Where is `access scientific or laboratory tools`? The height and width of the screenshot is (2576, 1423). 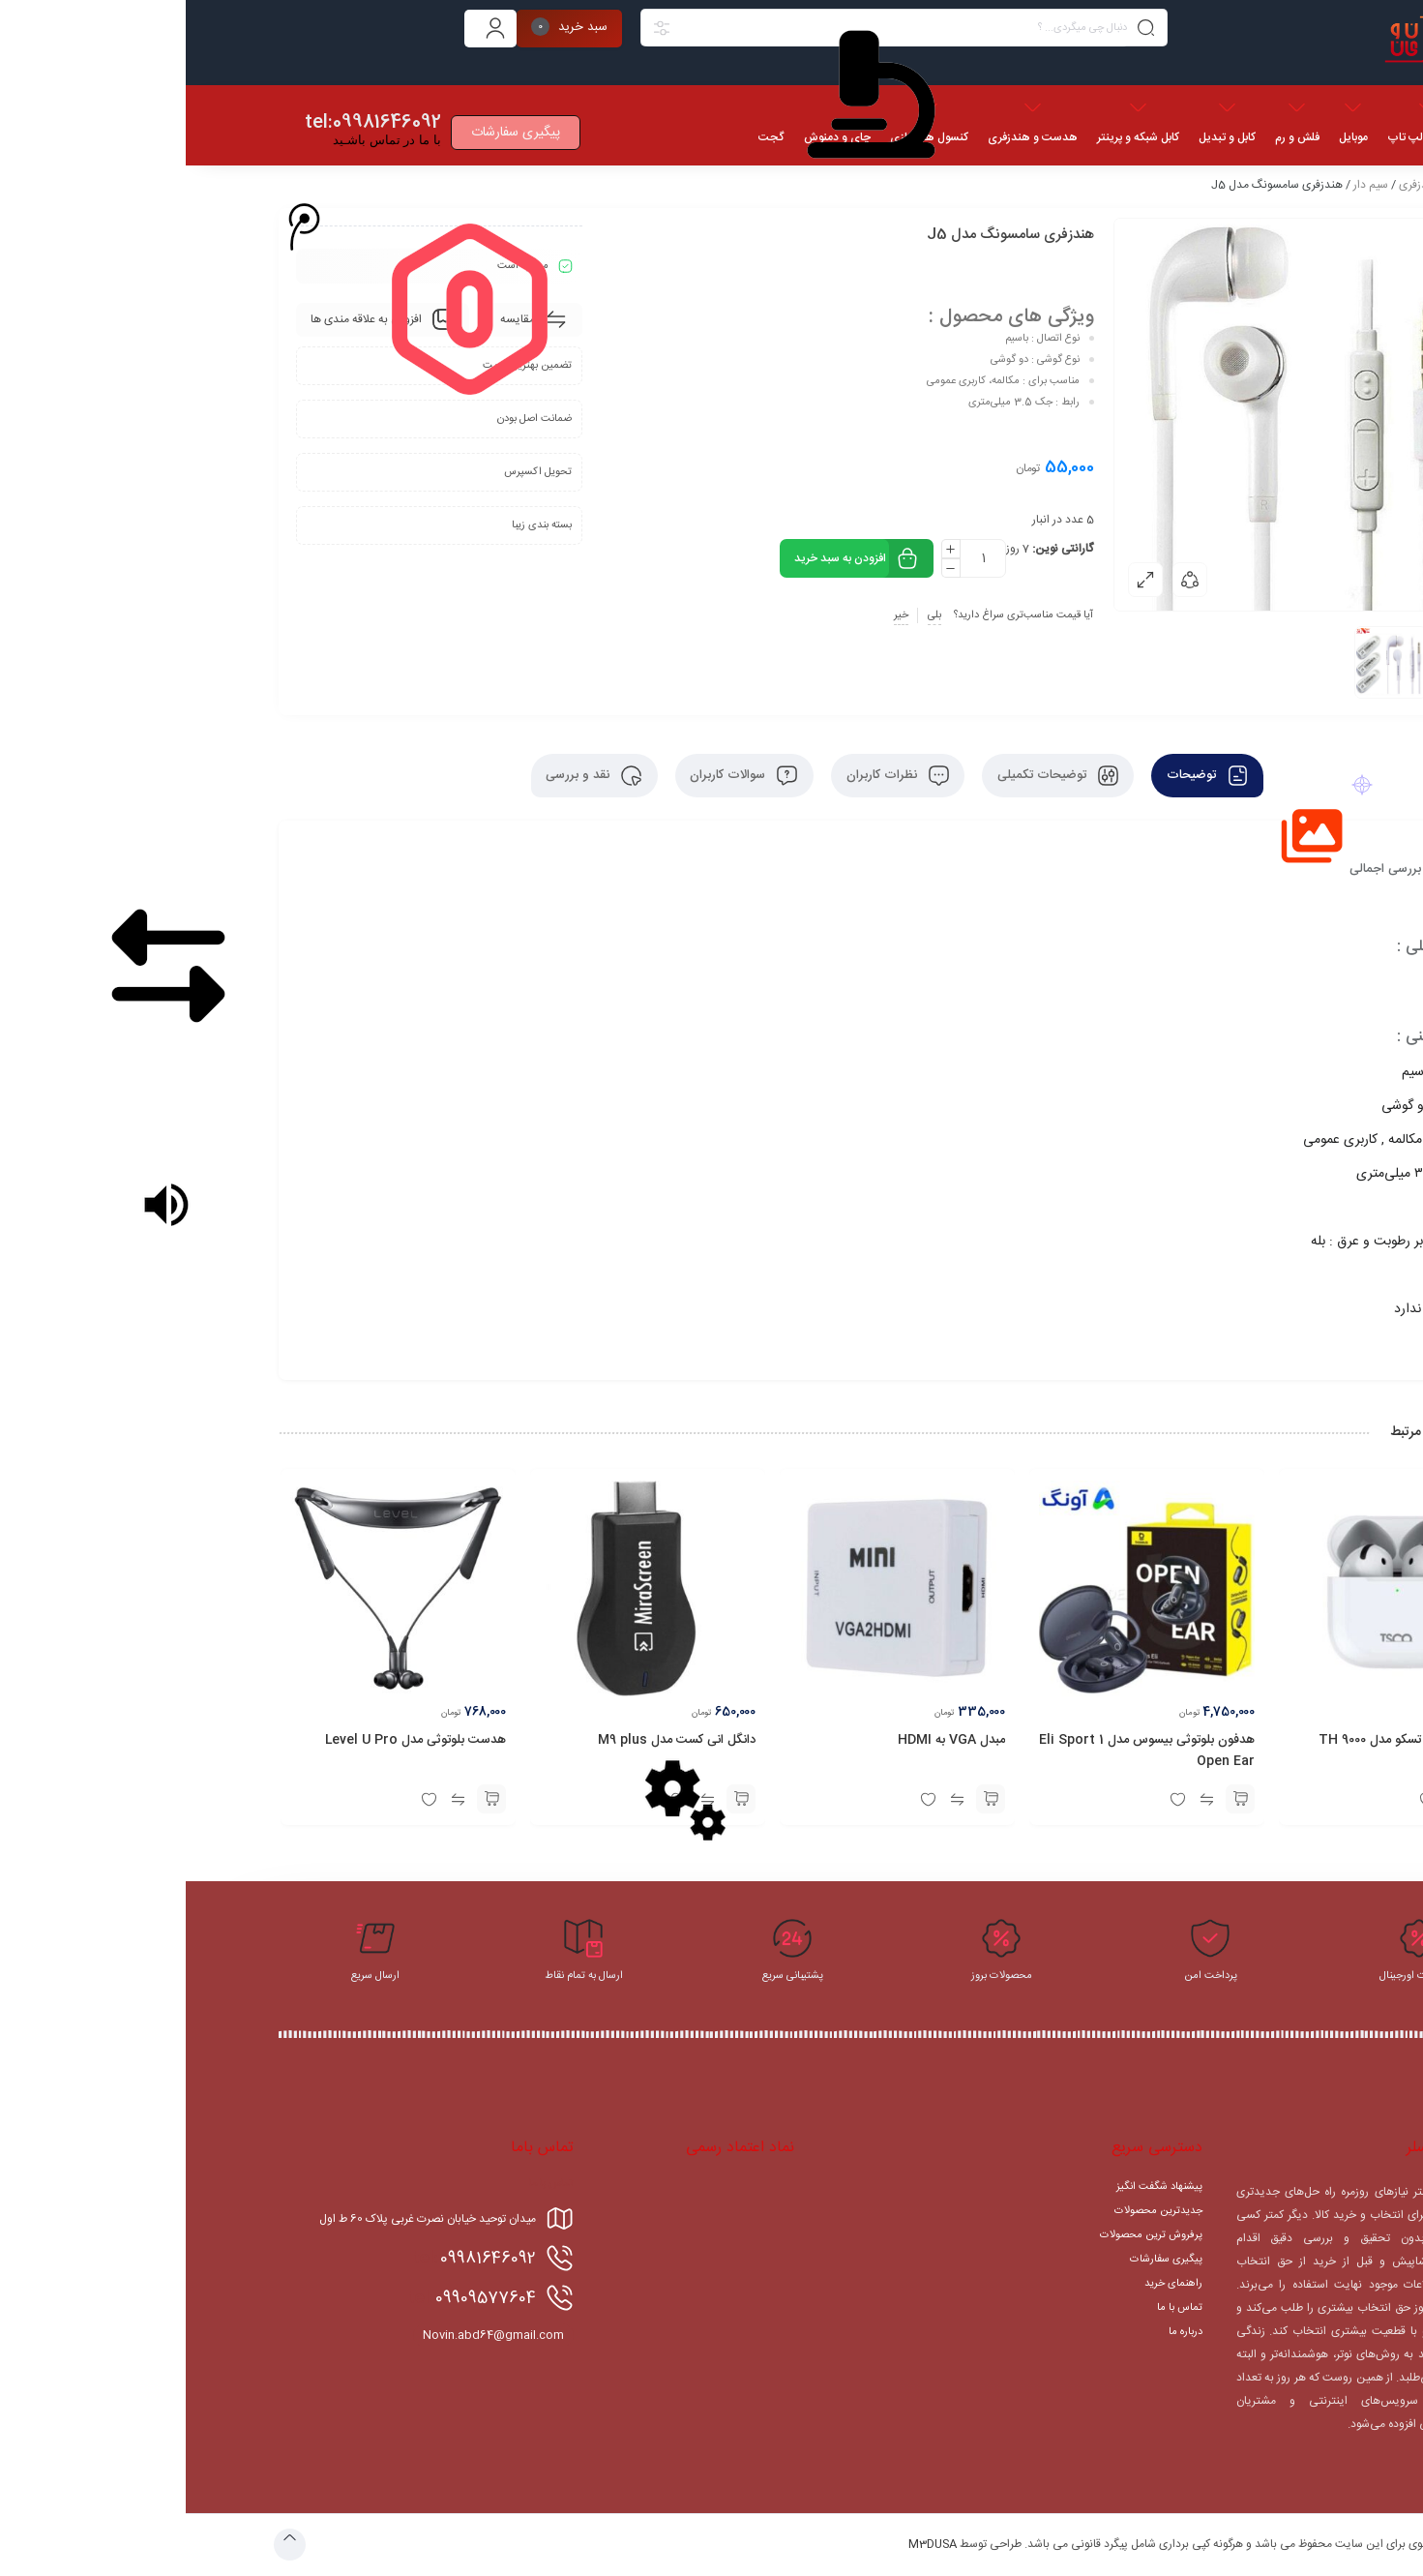 access scientific or laboratory tools is located at coordinates (871, 94).